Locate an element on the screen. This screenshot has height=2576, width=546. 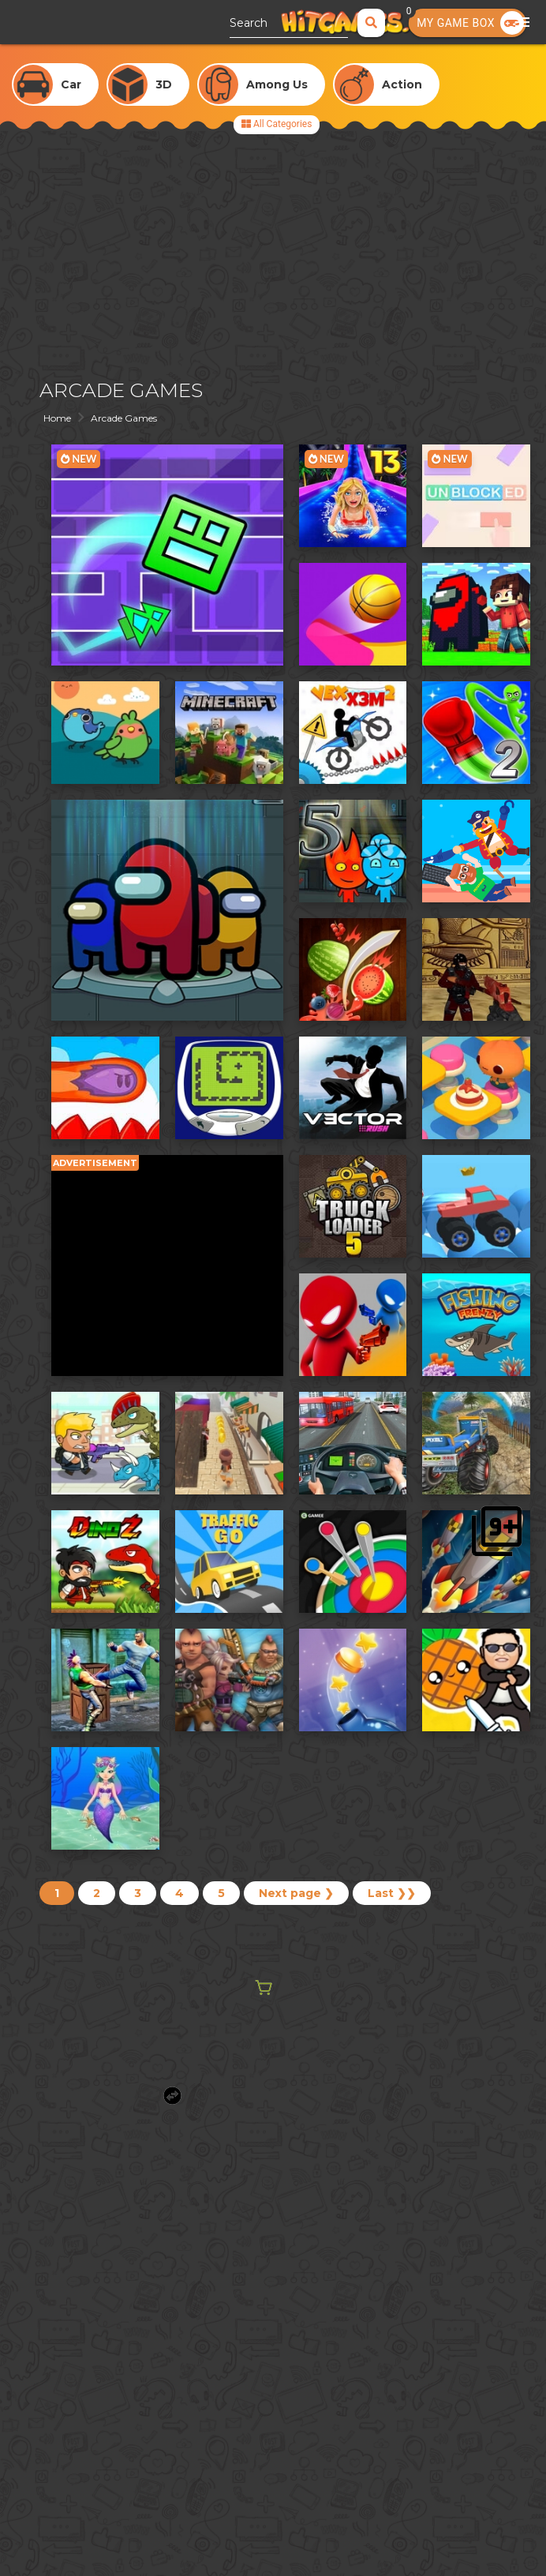
view your shopping cart is located at coordinates (264, 1987).